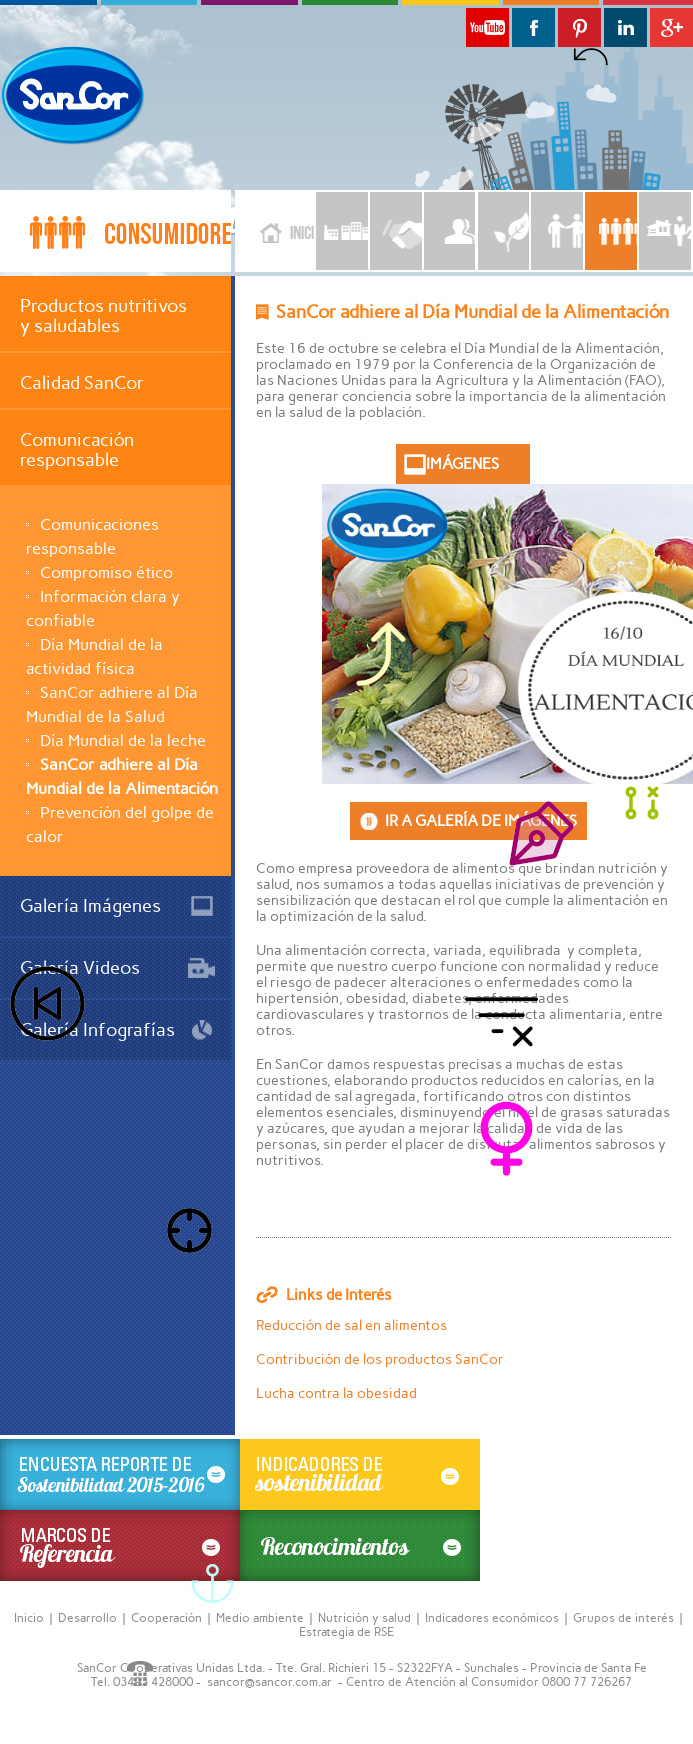 The image size is (693, 1744). What do you see at coordinates (591, 55) in the screenshot?
I see `undo previous action` at bounding box center [591, 55].